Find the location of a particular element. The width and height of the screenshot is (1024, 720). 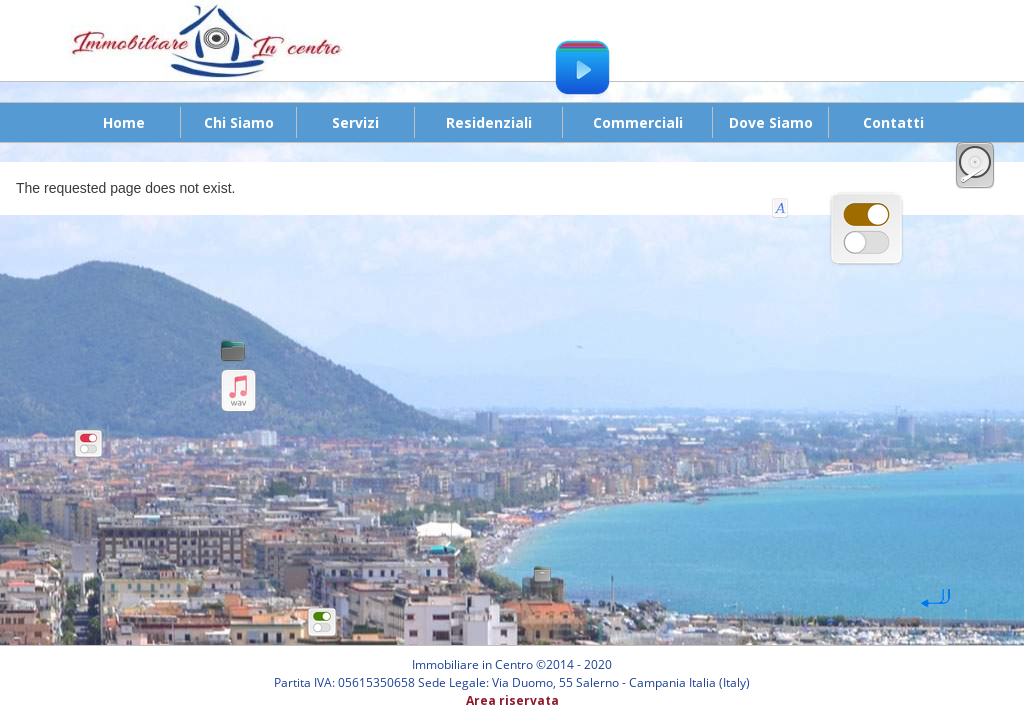

a wav audio file is located at coordinates (238, 390).